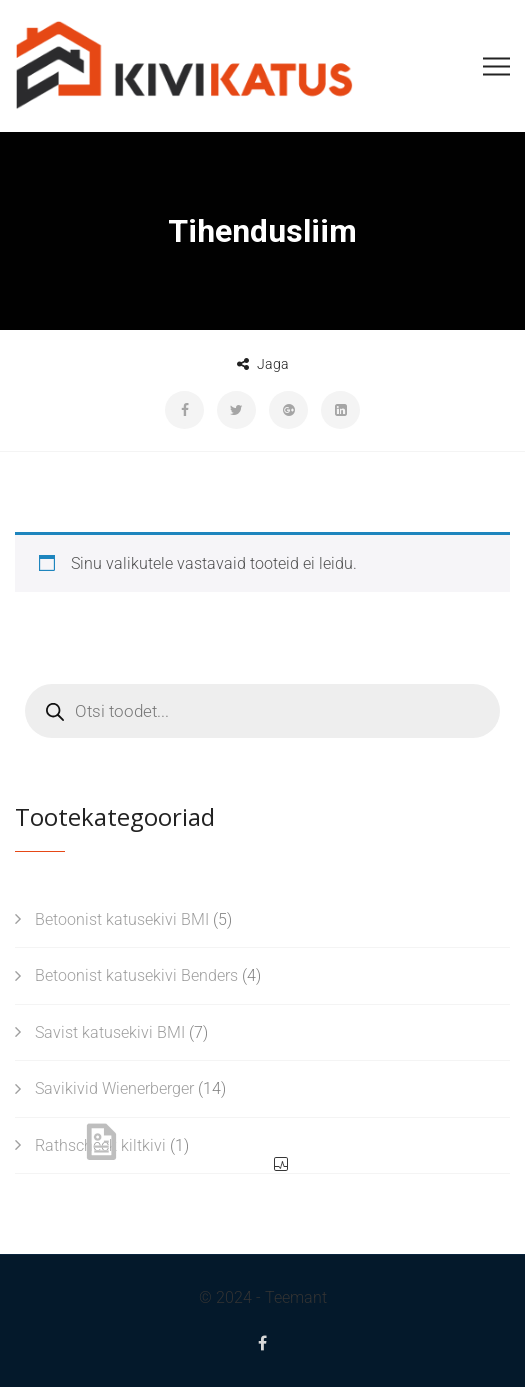 The height and width of the screenshot is (1387, 525). What do you see at coordinates (281, 1164) in the screenshot?
I see `open system monitor or activity monitor` at bounding box center [281, 1164].